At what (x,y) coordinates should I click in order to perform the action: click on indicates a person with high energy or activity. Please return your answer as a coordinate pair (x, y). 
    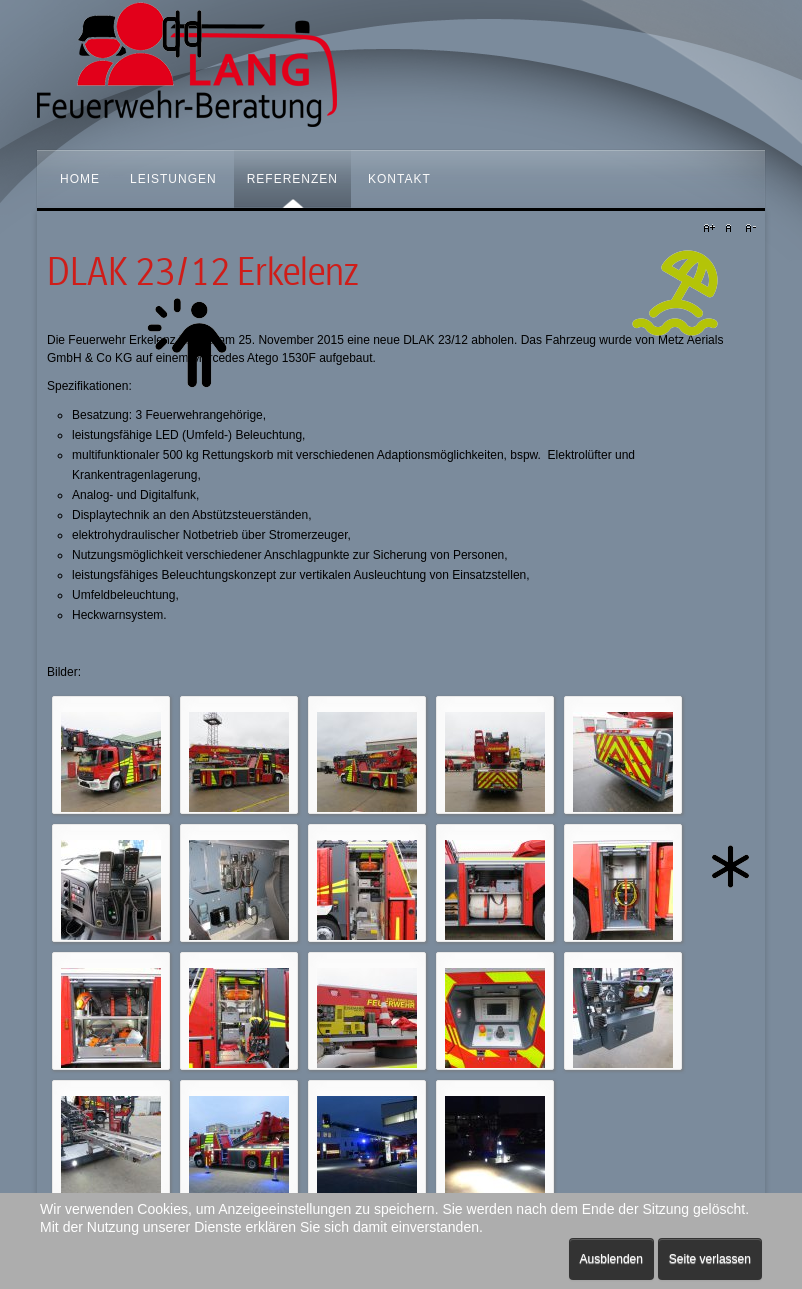
    Looking at the image, I should click on (194, 344).